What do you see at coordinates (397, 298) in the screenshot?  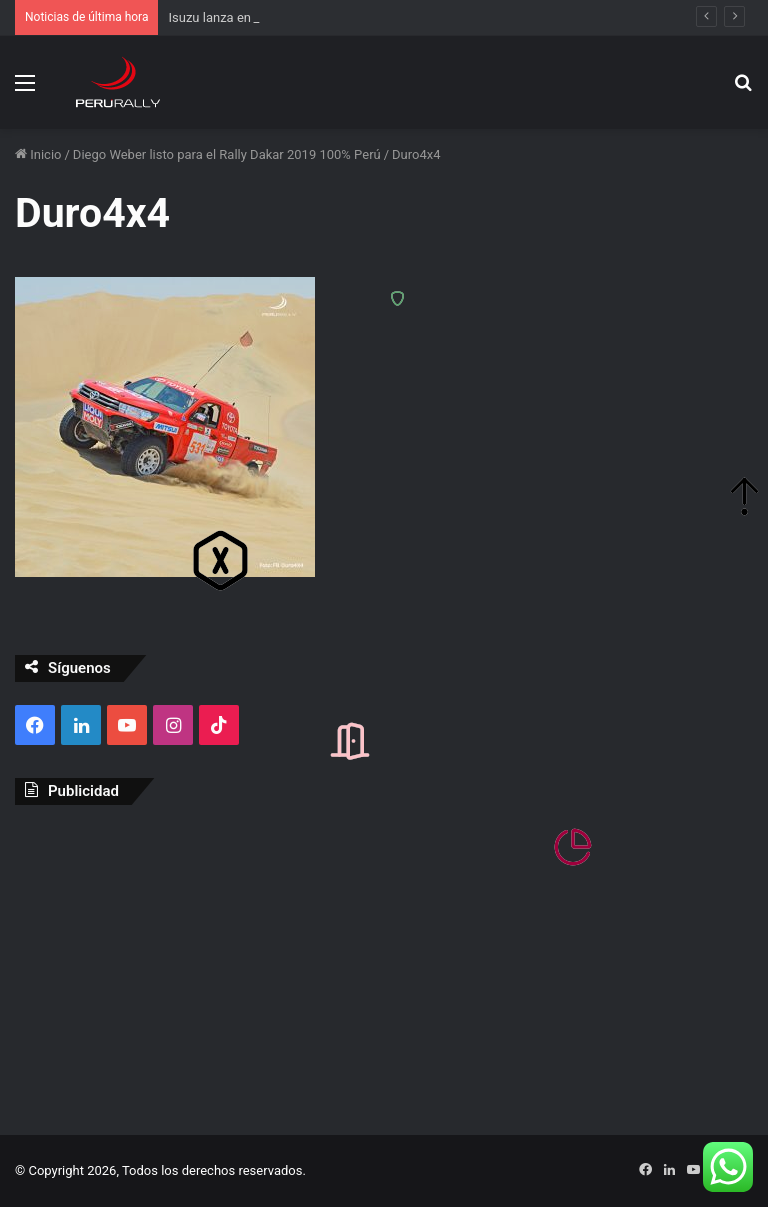 I see `access music or guitar-related features` at bounding box center [397, 298].